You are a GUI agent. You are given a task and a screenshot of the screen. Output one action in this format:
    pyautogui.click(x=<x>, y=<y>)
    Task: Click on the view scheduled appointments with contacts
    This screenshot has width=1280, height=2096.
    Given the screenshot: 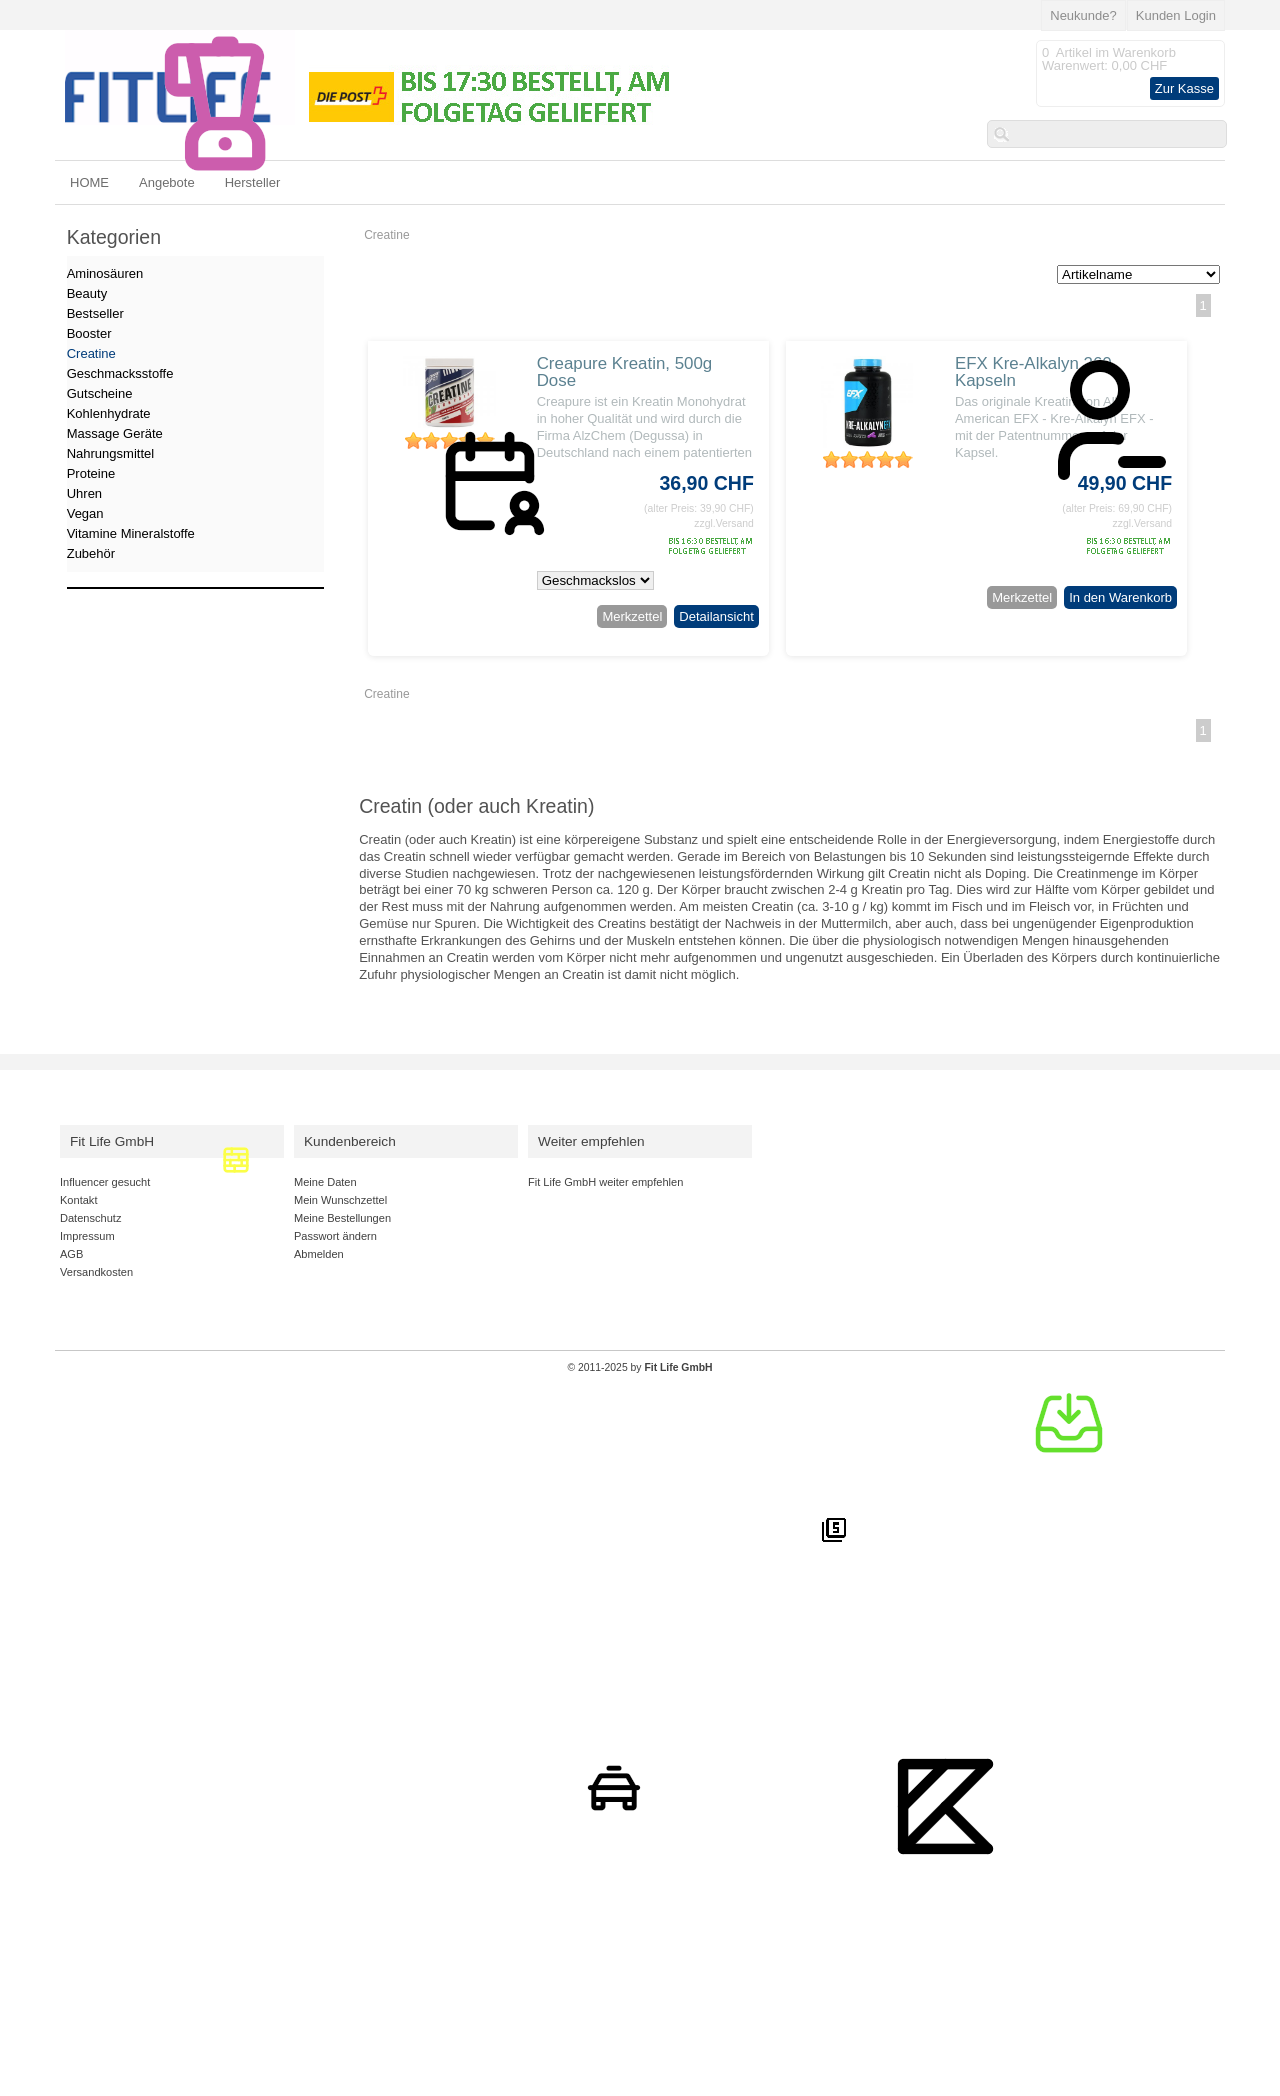 What is the action you would take?
    pyautogui.click(x=490, y=481)
    